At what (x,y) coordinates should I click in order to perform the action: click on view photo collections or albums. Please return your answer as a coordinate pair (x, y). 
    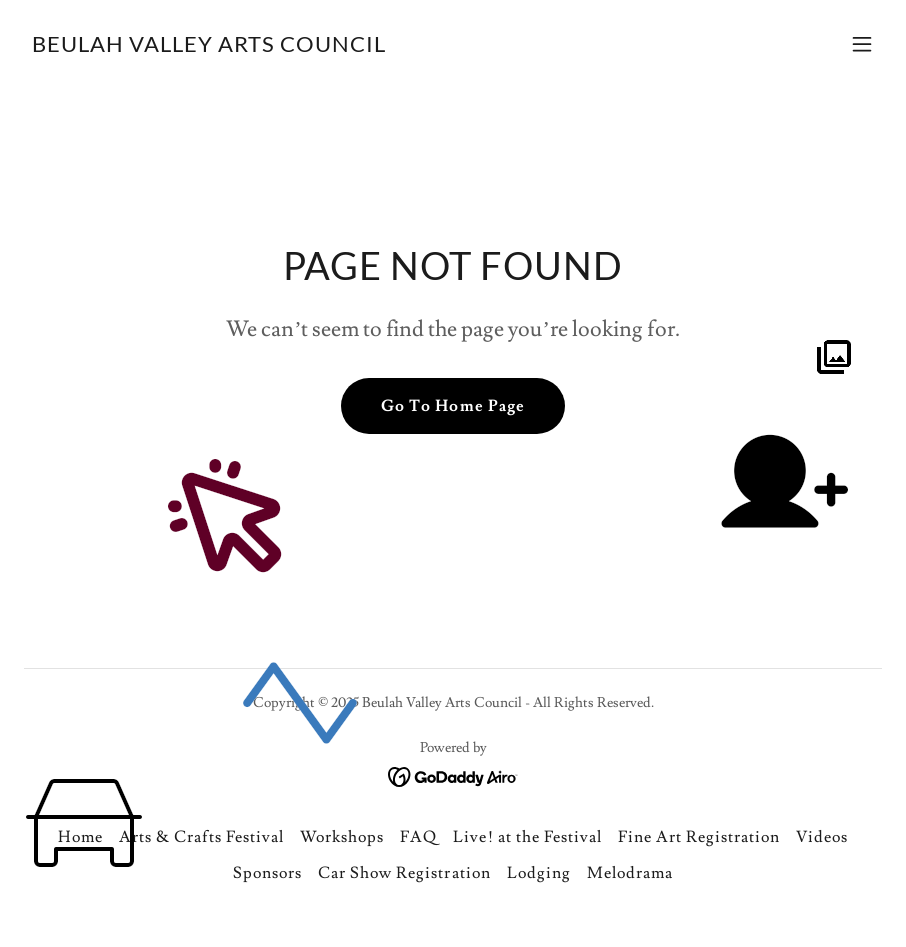
    Looking at the image, I should click on (834, 357).